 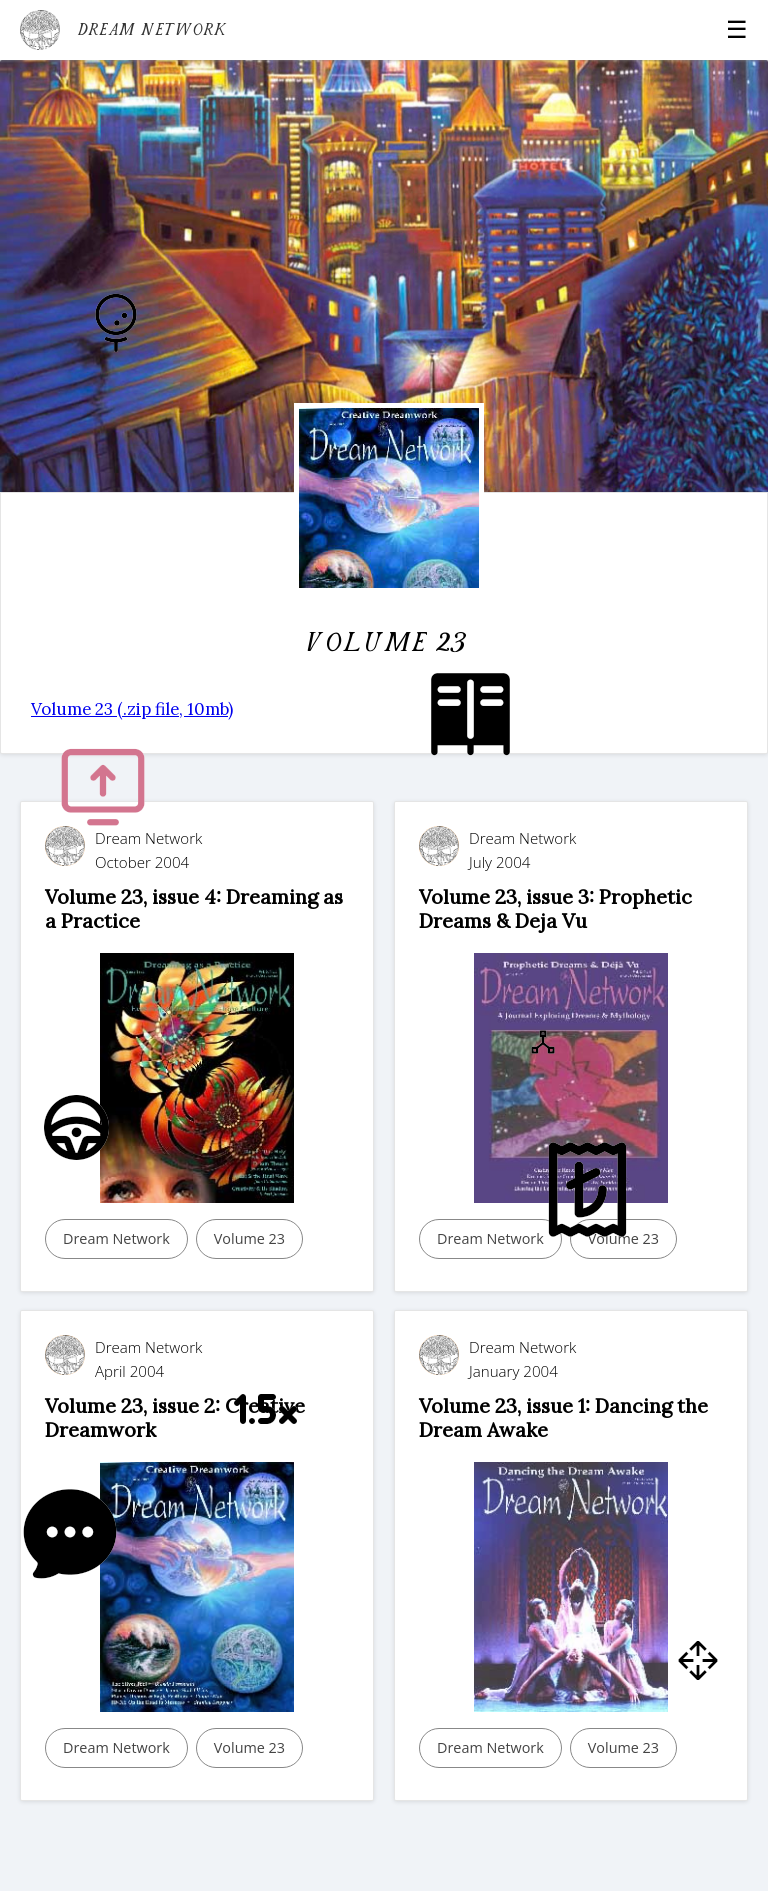 What do you see at coordinates (70, 1532) in the screenshot?
I see `open messaging or chat` at bounding box center [70, 1532].